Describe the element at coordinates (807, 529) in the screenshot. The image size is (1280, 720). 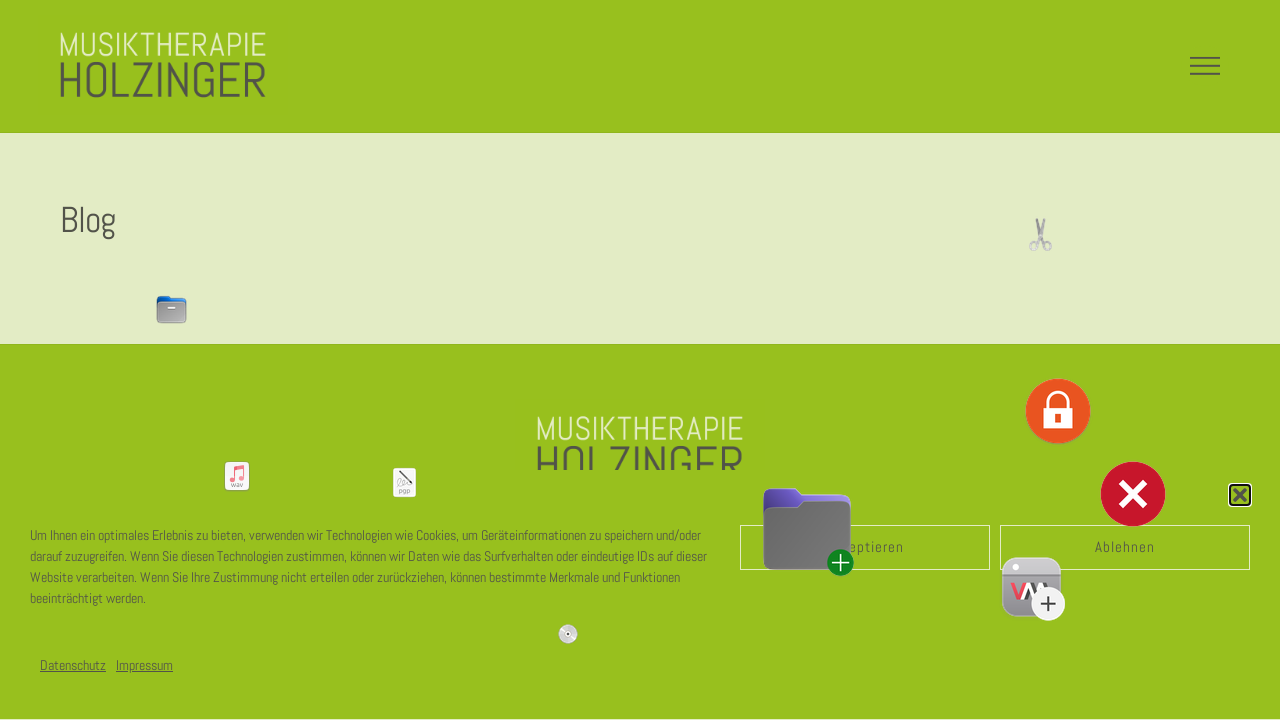
I see `create a new folder` at that location.